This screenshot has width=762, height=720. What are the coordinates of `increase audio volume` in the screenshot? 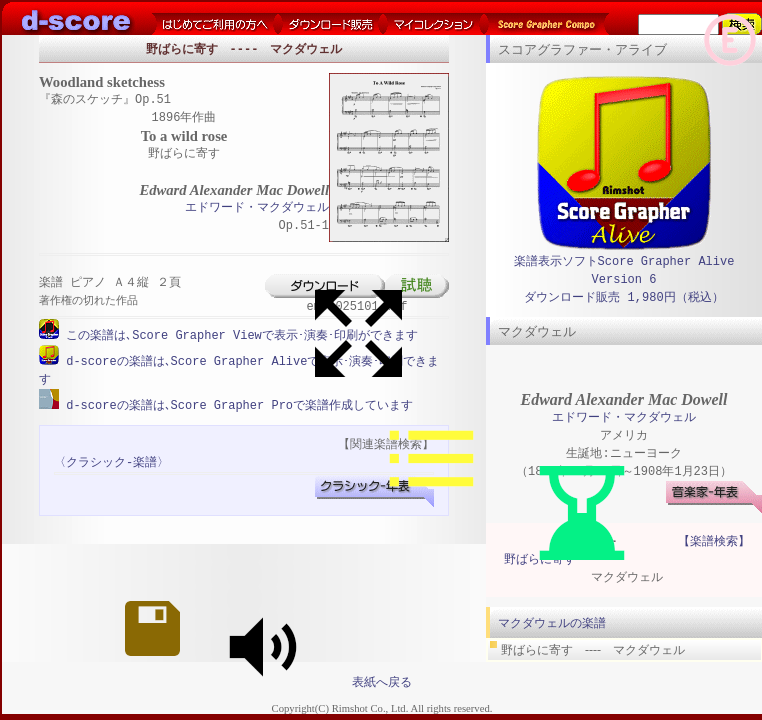 It's located at (263, 647).